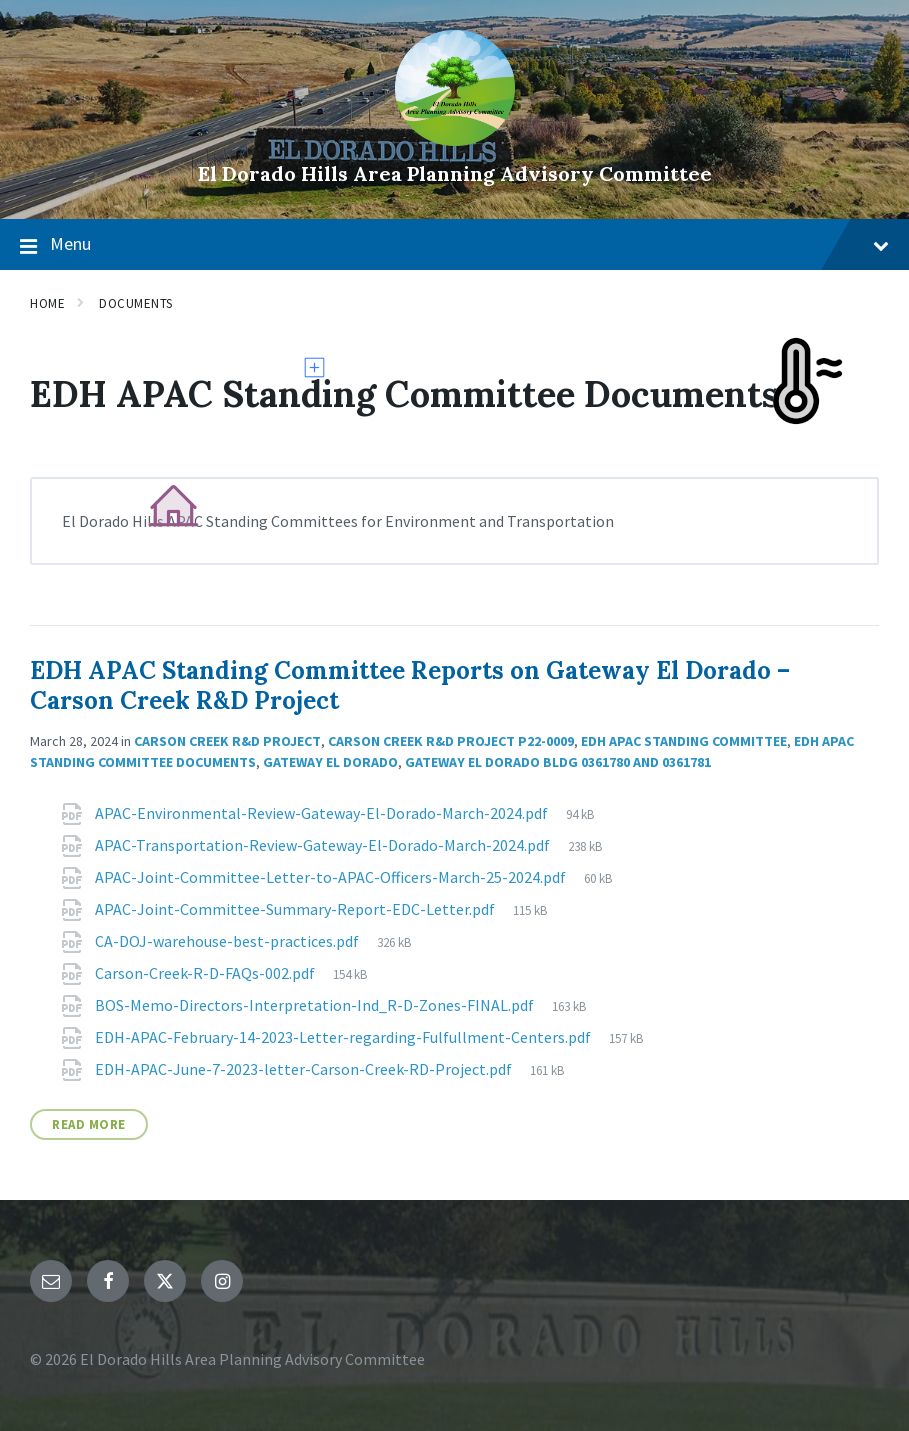  I want to click on add a new item or entry, so click(314, 367).